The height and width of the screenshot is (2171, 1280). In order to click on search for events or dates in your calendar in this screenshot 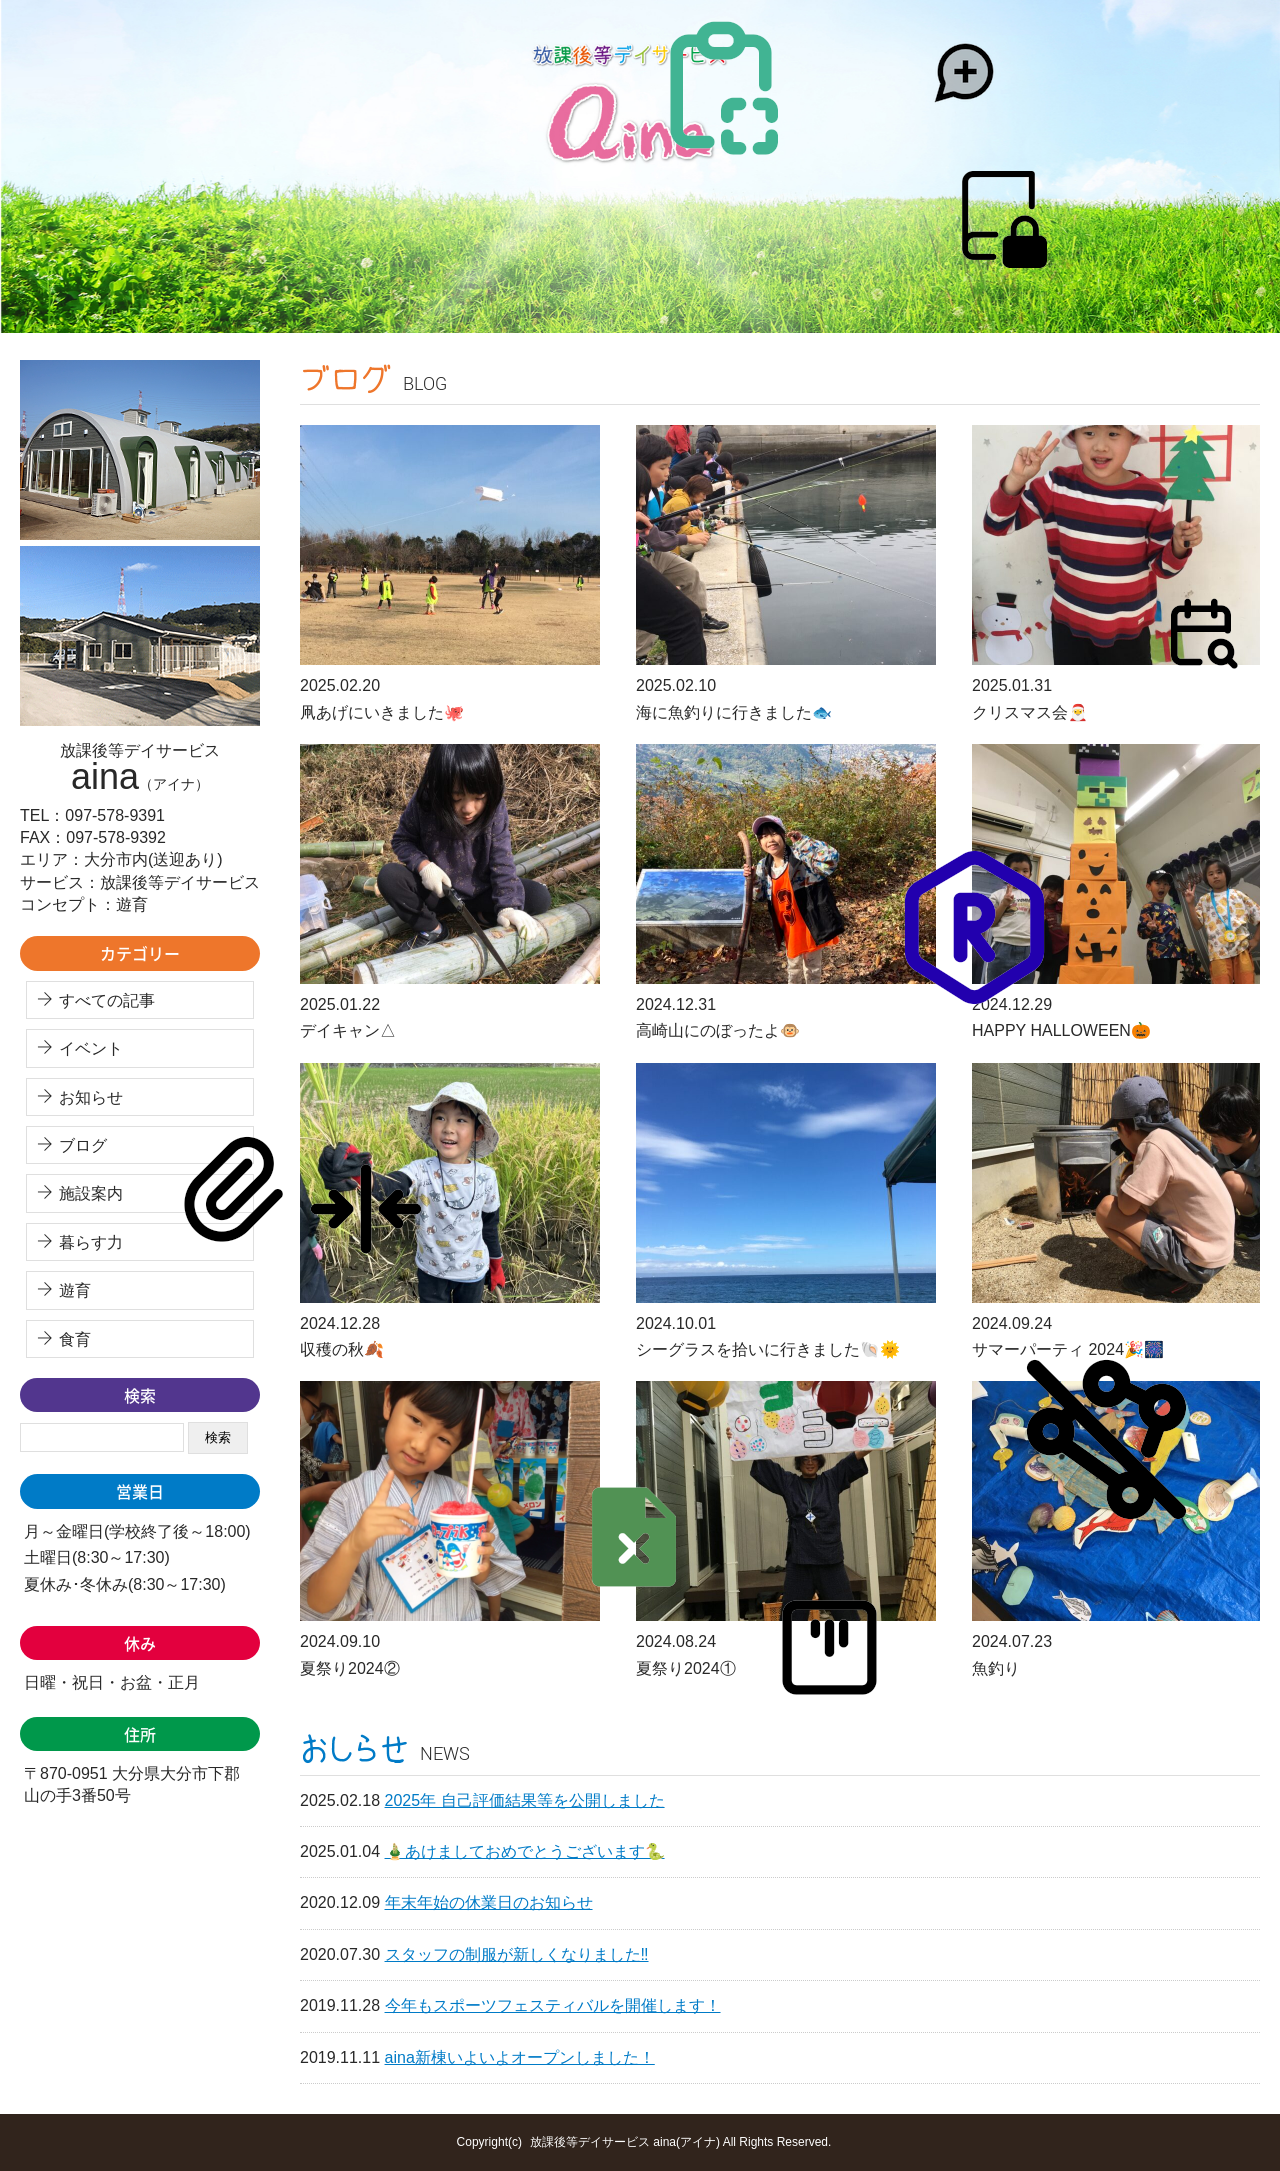, I will do `click(1201, 632)`.